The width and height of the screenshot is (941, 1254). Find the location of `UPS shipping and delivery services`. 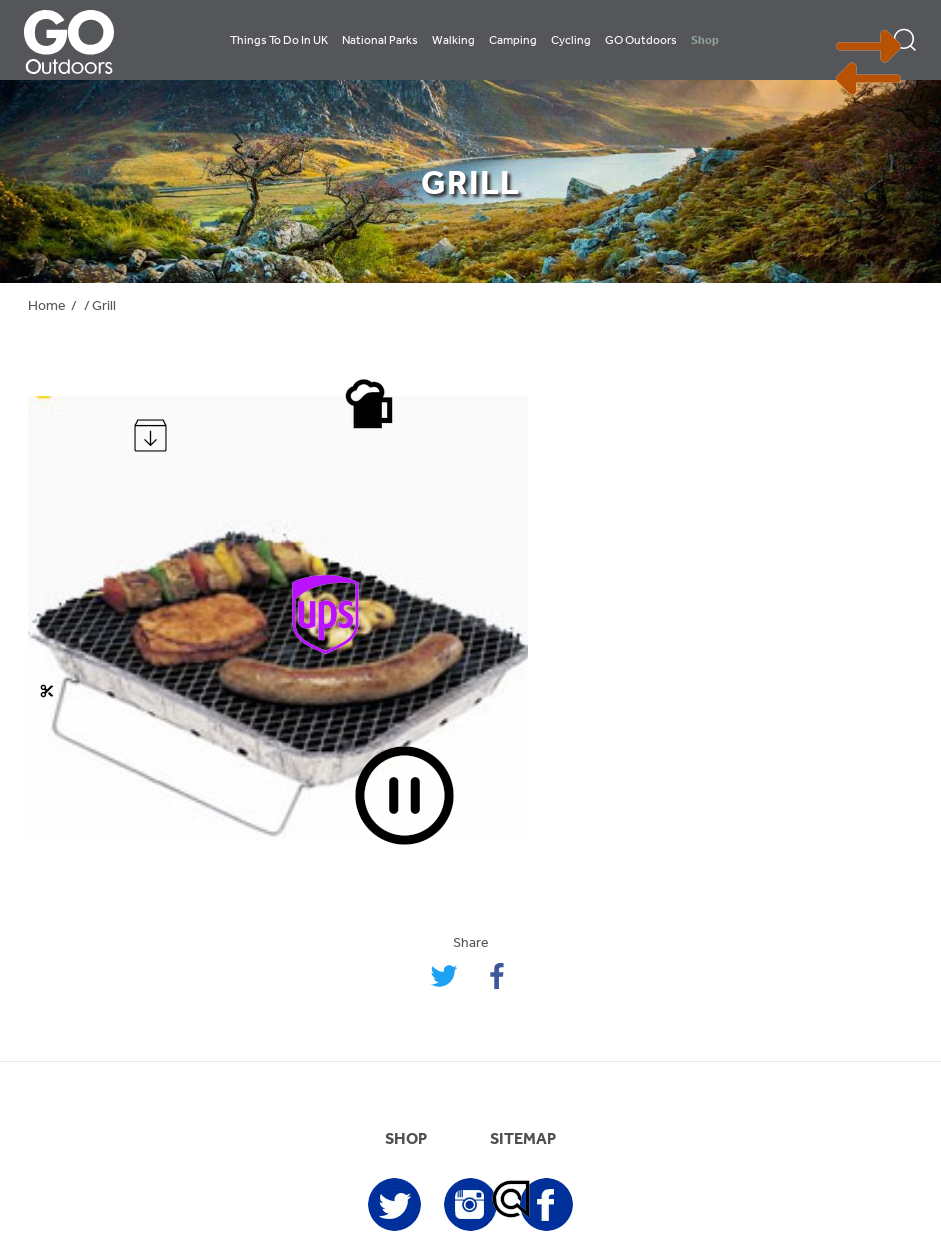

UPS shipping and delivery services is located at coordinates (325, 614).